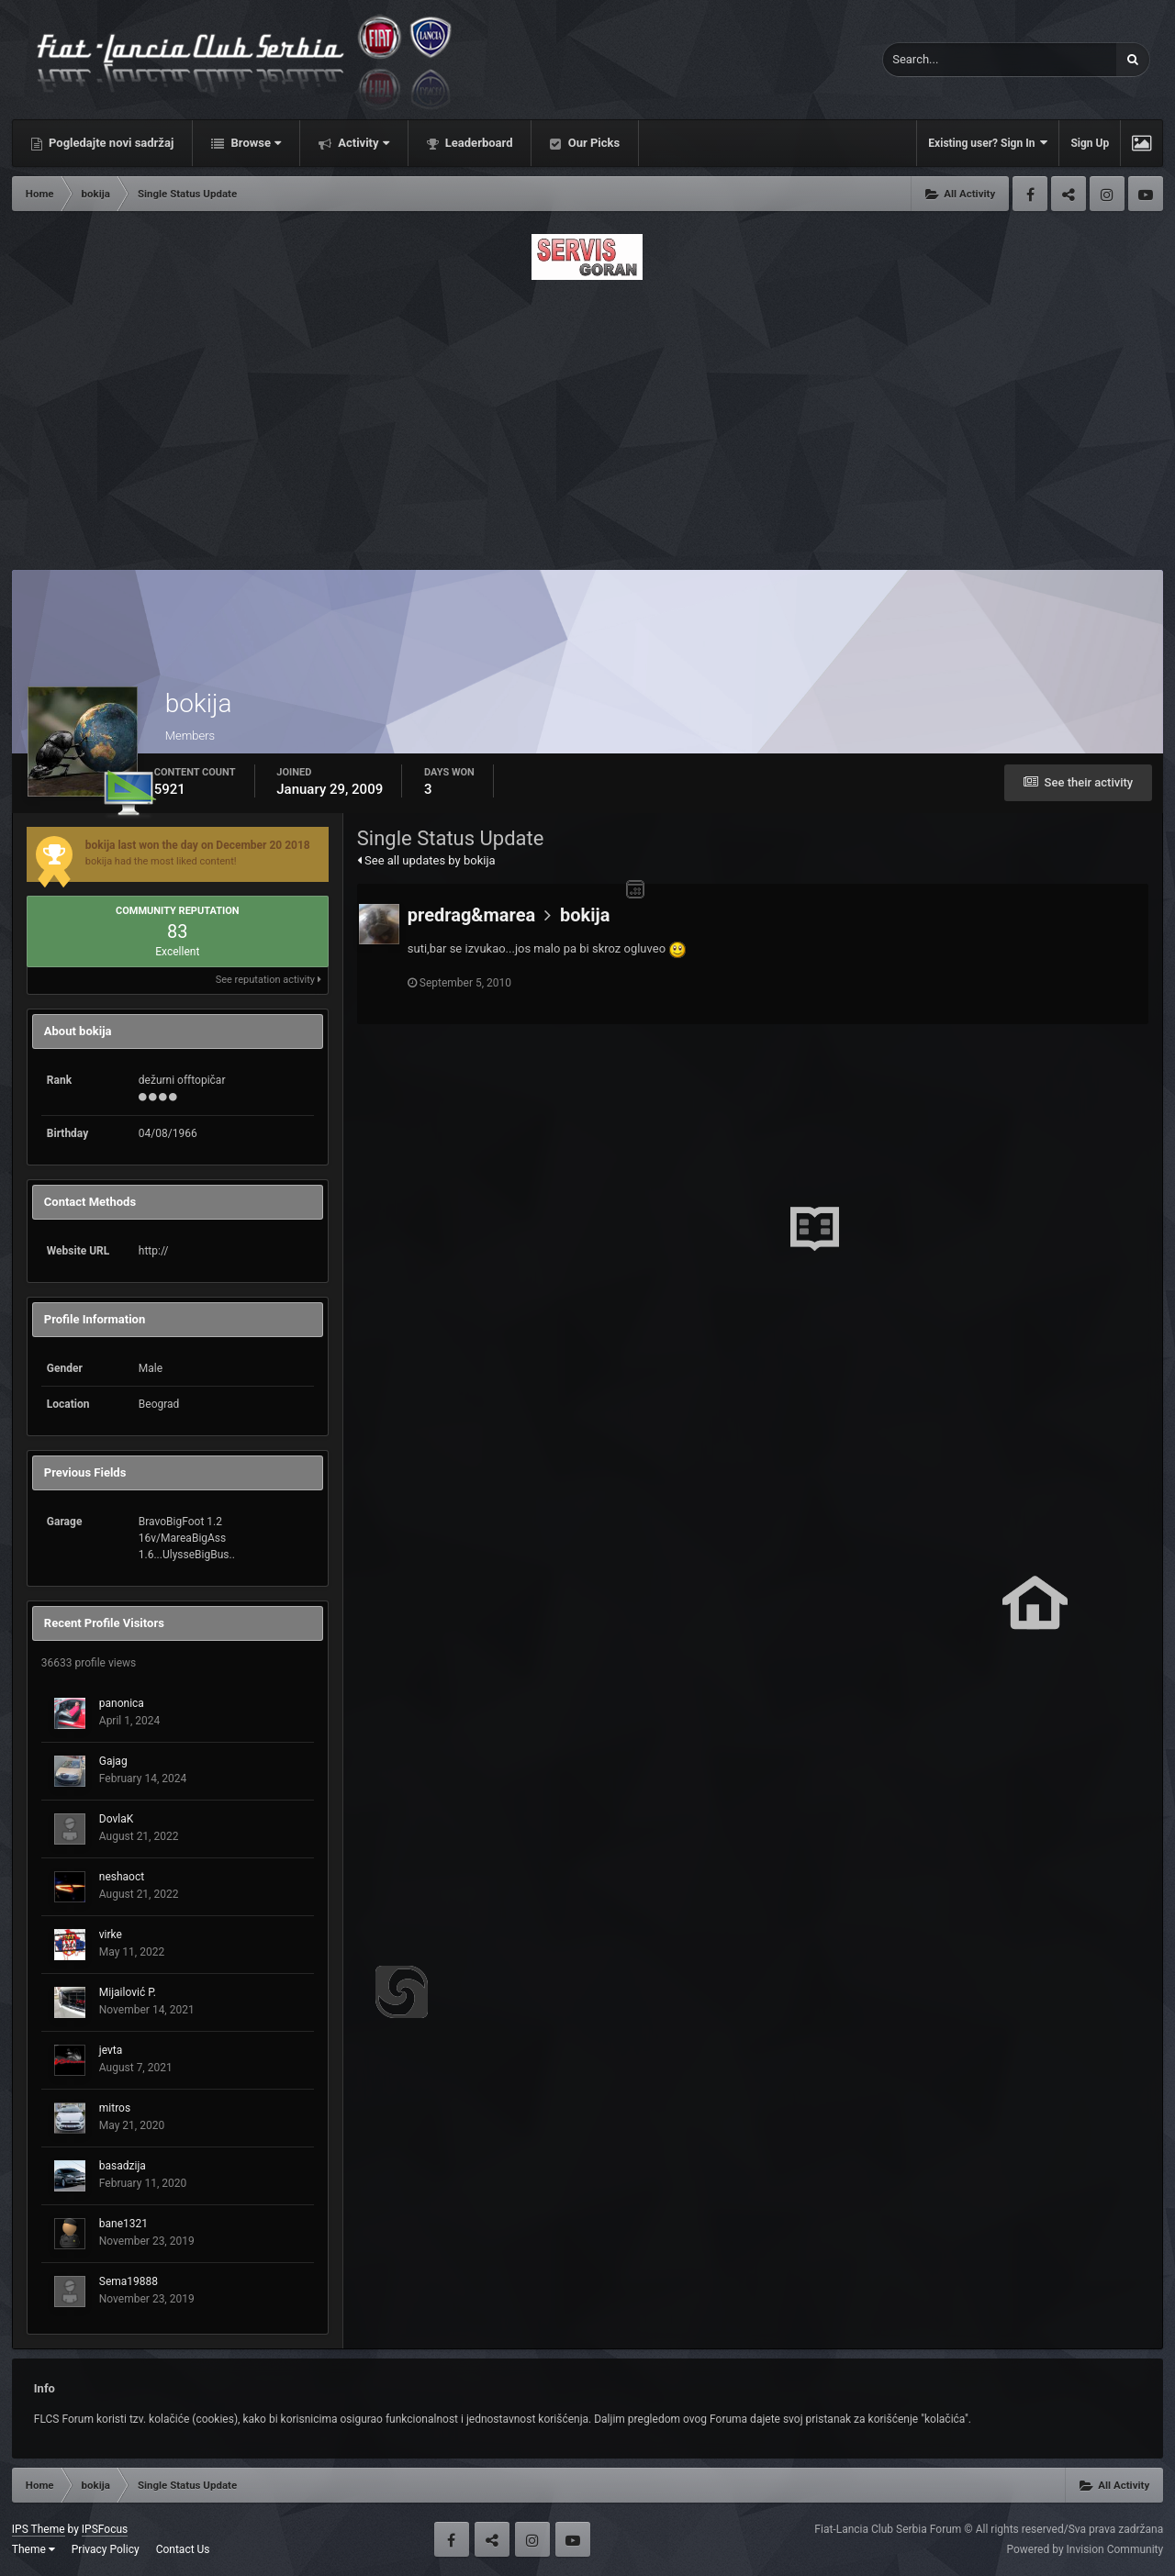 Image resolution: width=1175 pixels, height=2576 pixels. Describe the element at coordinates (635, 889) in the screenshot. I see `open calendar application` at that location.